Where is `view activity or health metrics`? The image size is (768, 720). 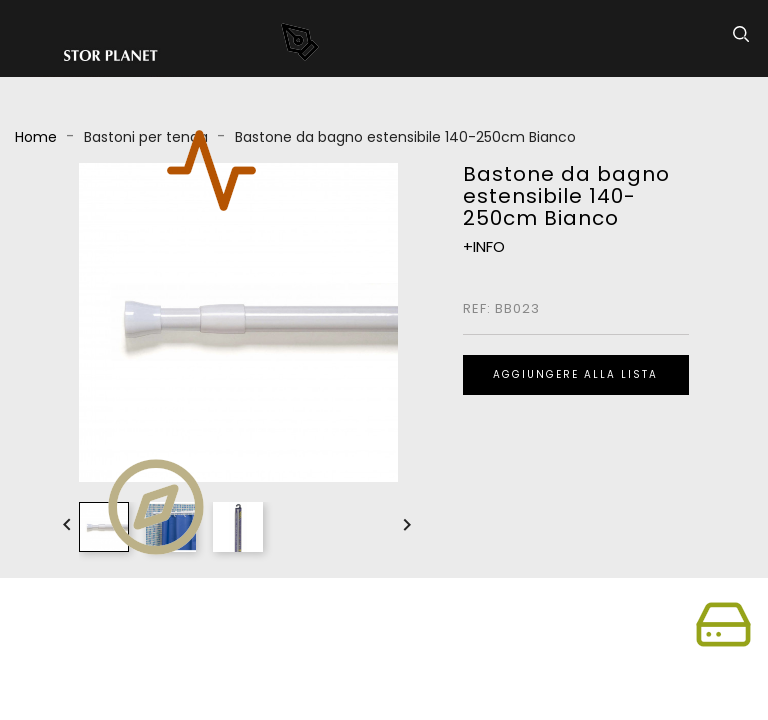
view activity or health metrics is located at coordinates (211, 170).